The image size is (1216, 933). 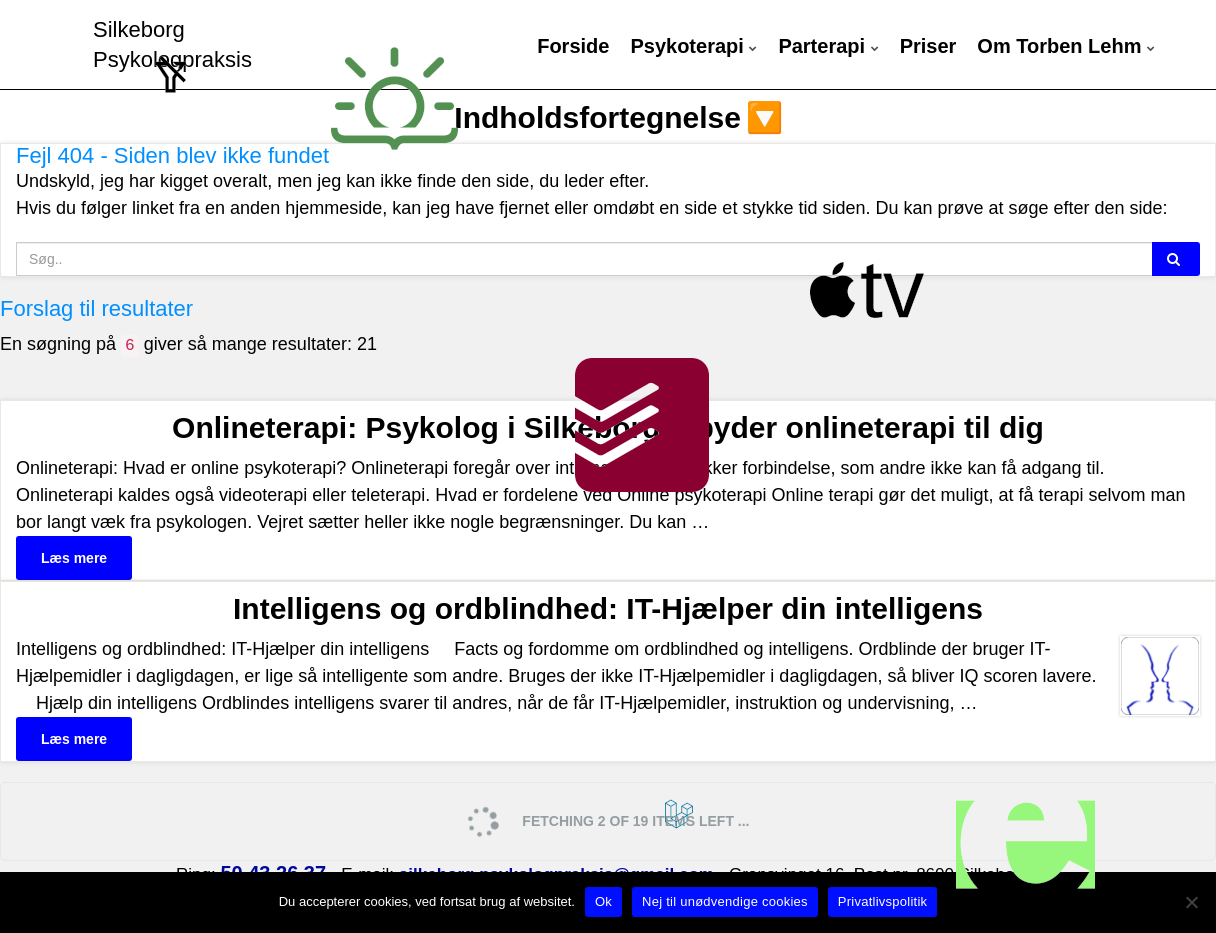 What do you see at coordinates (679, 814) in the screenshot?
I see `laravel framework logo` at bounding box center [679, 814].